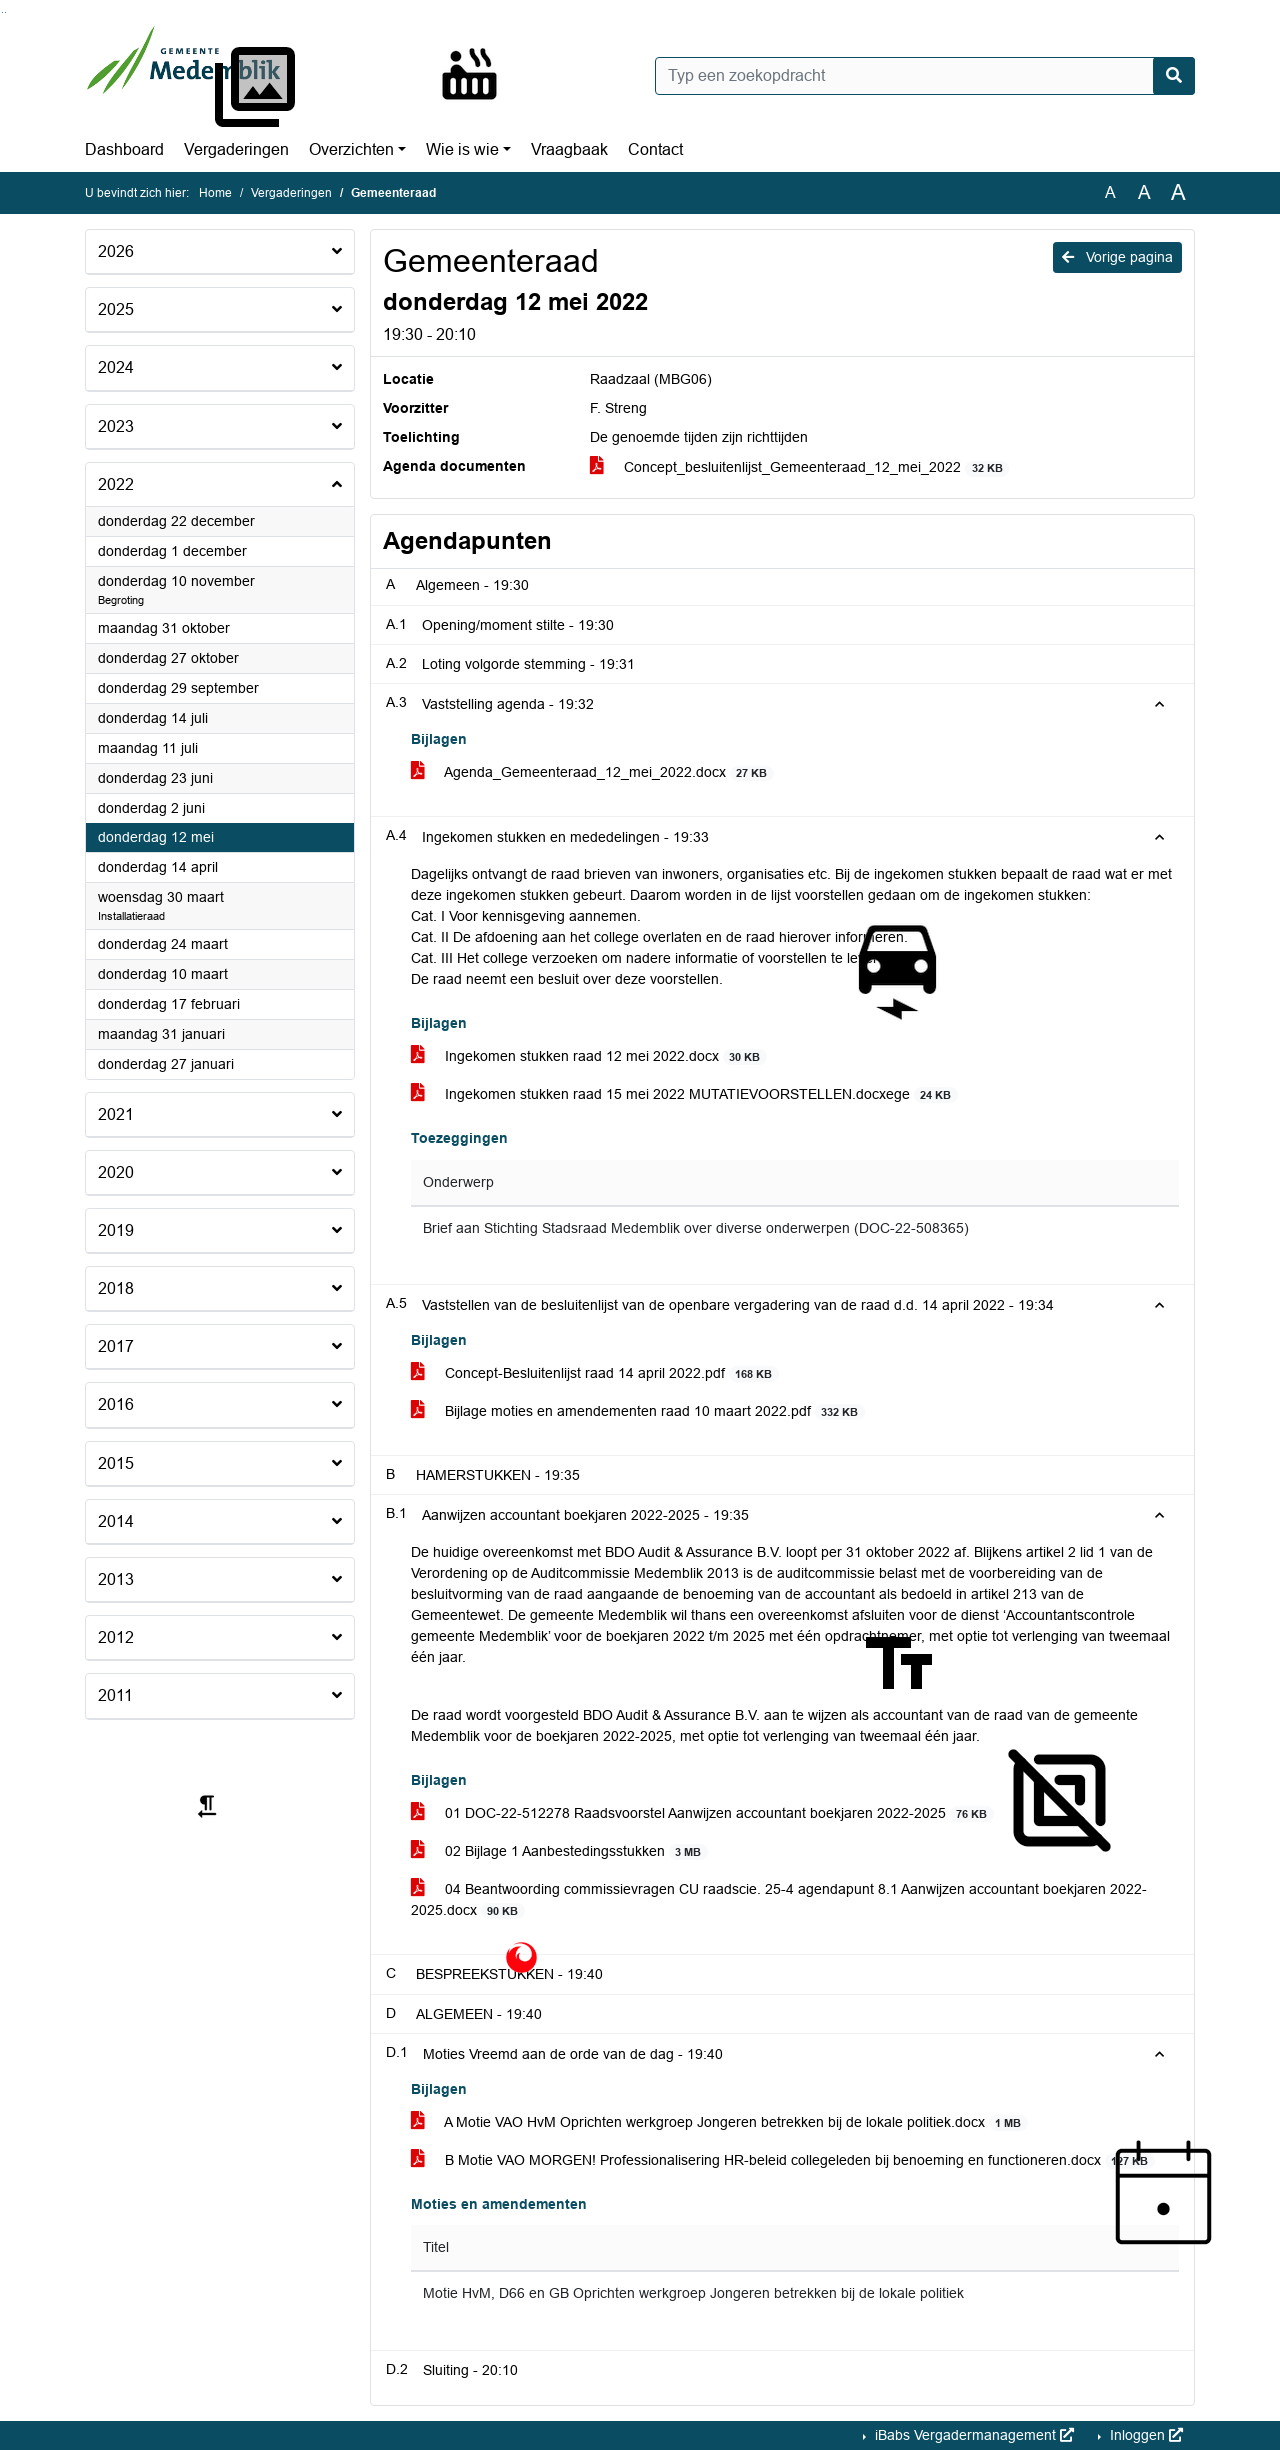 This screenshot has width=1280, height=2450. I want to click on indicates a calendar event or scheduled item, so click(1163, 2196).